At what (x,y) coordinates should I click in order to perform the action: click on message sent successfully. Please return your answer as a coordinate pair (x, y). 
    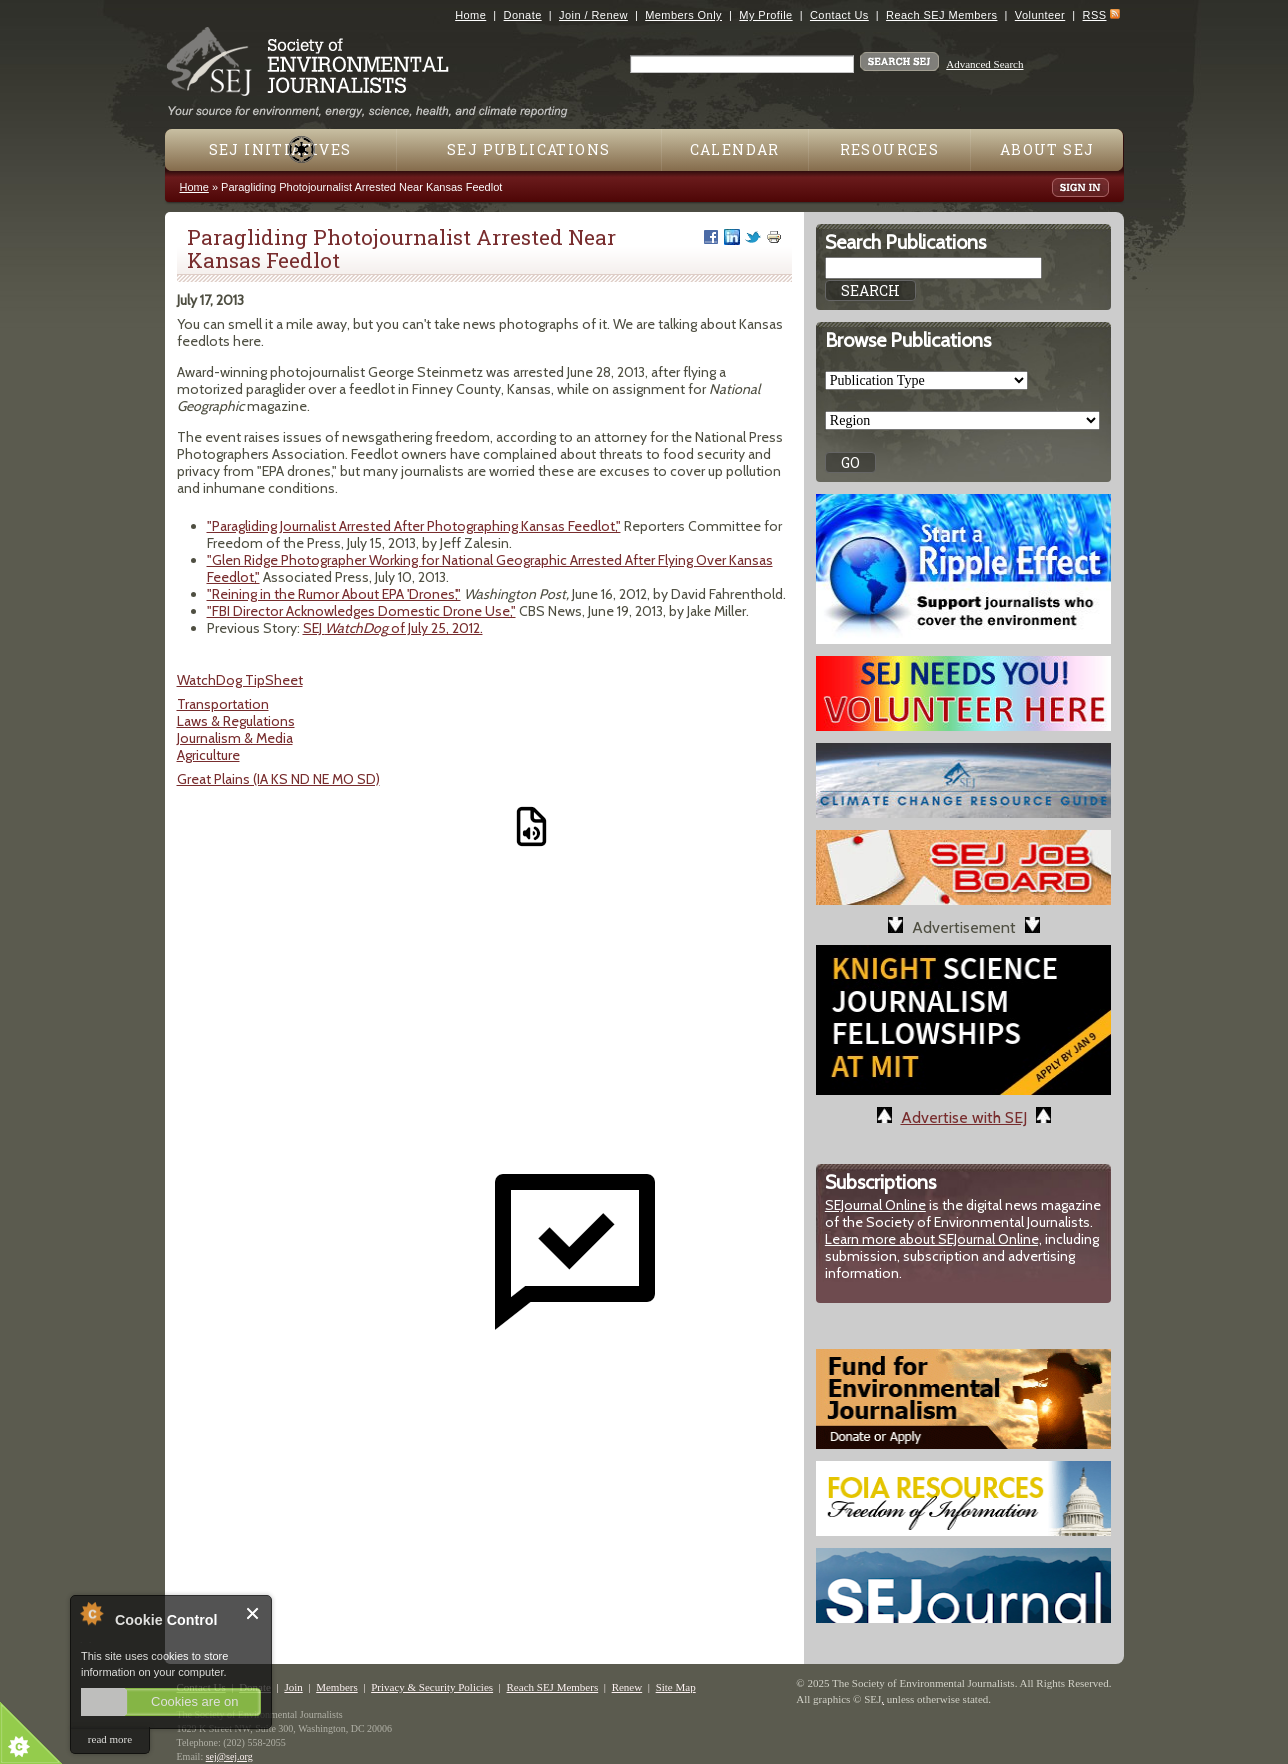
    Looking at the image, I should click on (575, 1246).